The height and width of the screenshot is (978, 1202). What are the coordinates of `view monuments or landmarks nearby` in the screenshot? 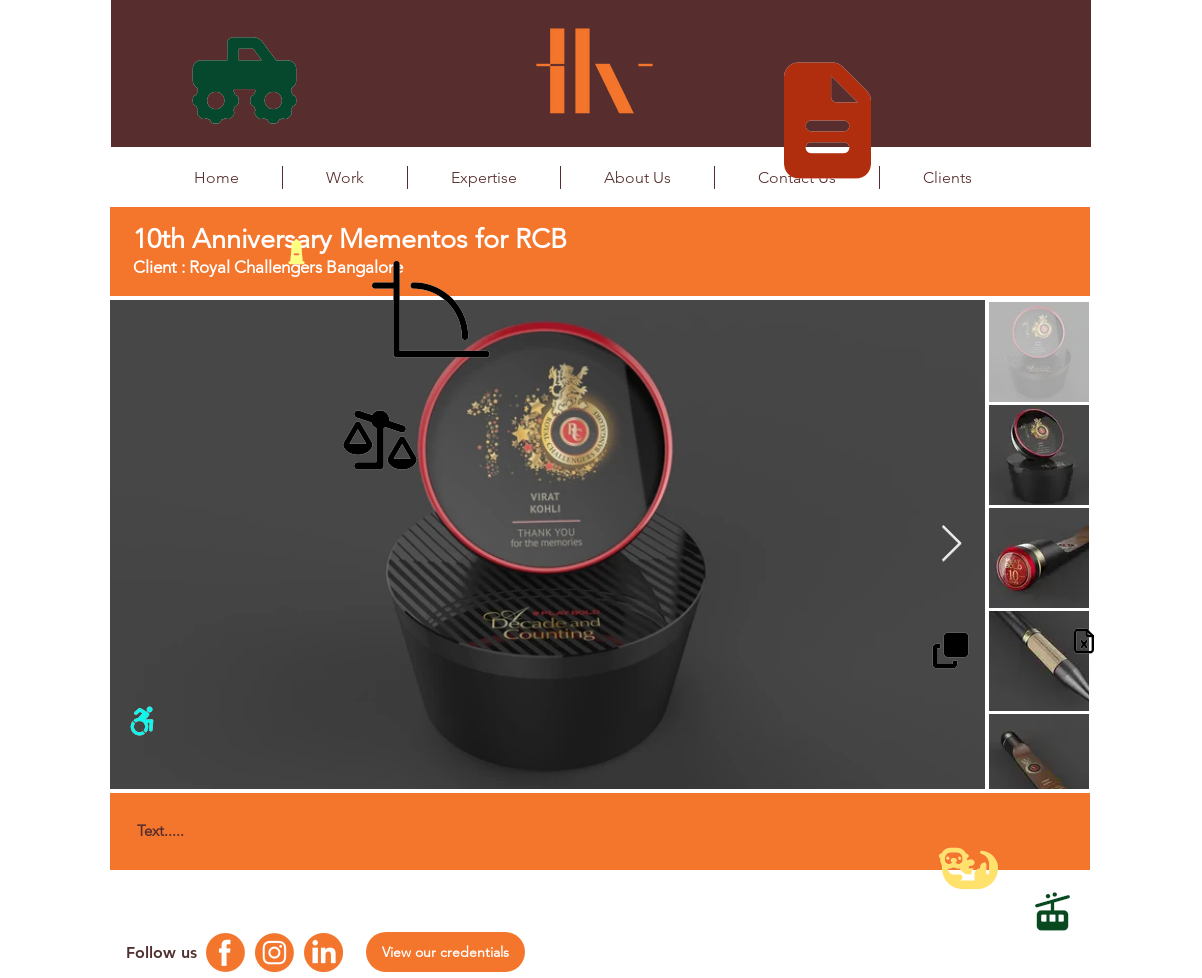 It's located at (296, 252).